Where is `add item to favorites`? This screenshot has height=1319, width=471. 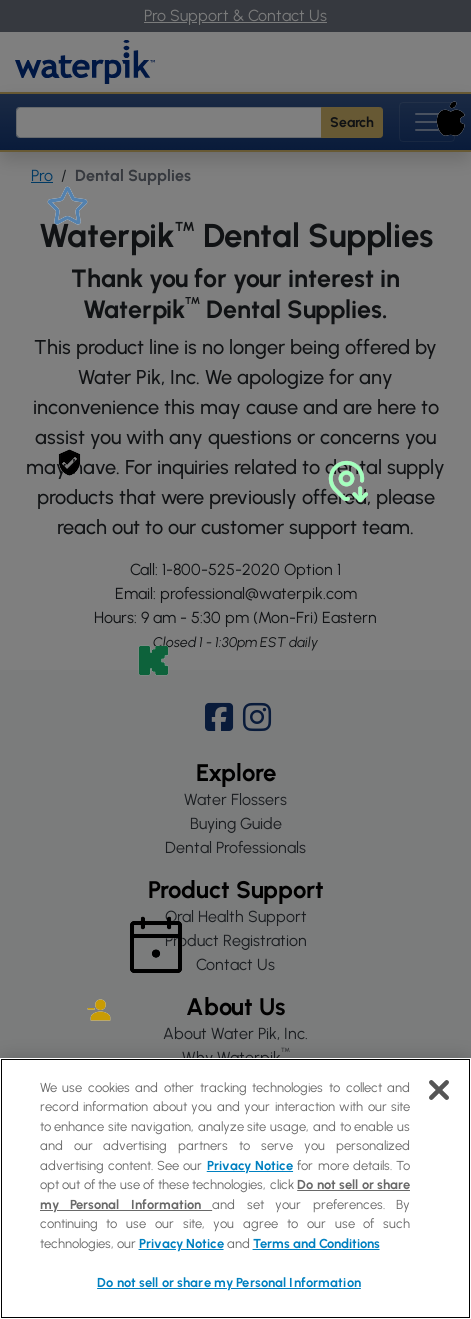
add item to favorites is located at coordinates (67, 206).